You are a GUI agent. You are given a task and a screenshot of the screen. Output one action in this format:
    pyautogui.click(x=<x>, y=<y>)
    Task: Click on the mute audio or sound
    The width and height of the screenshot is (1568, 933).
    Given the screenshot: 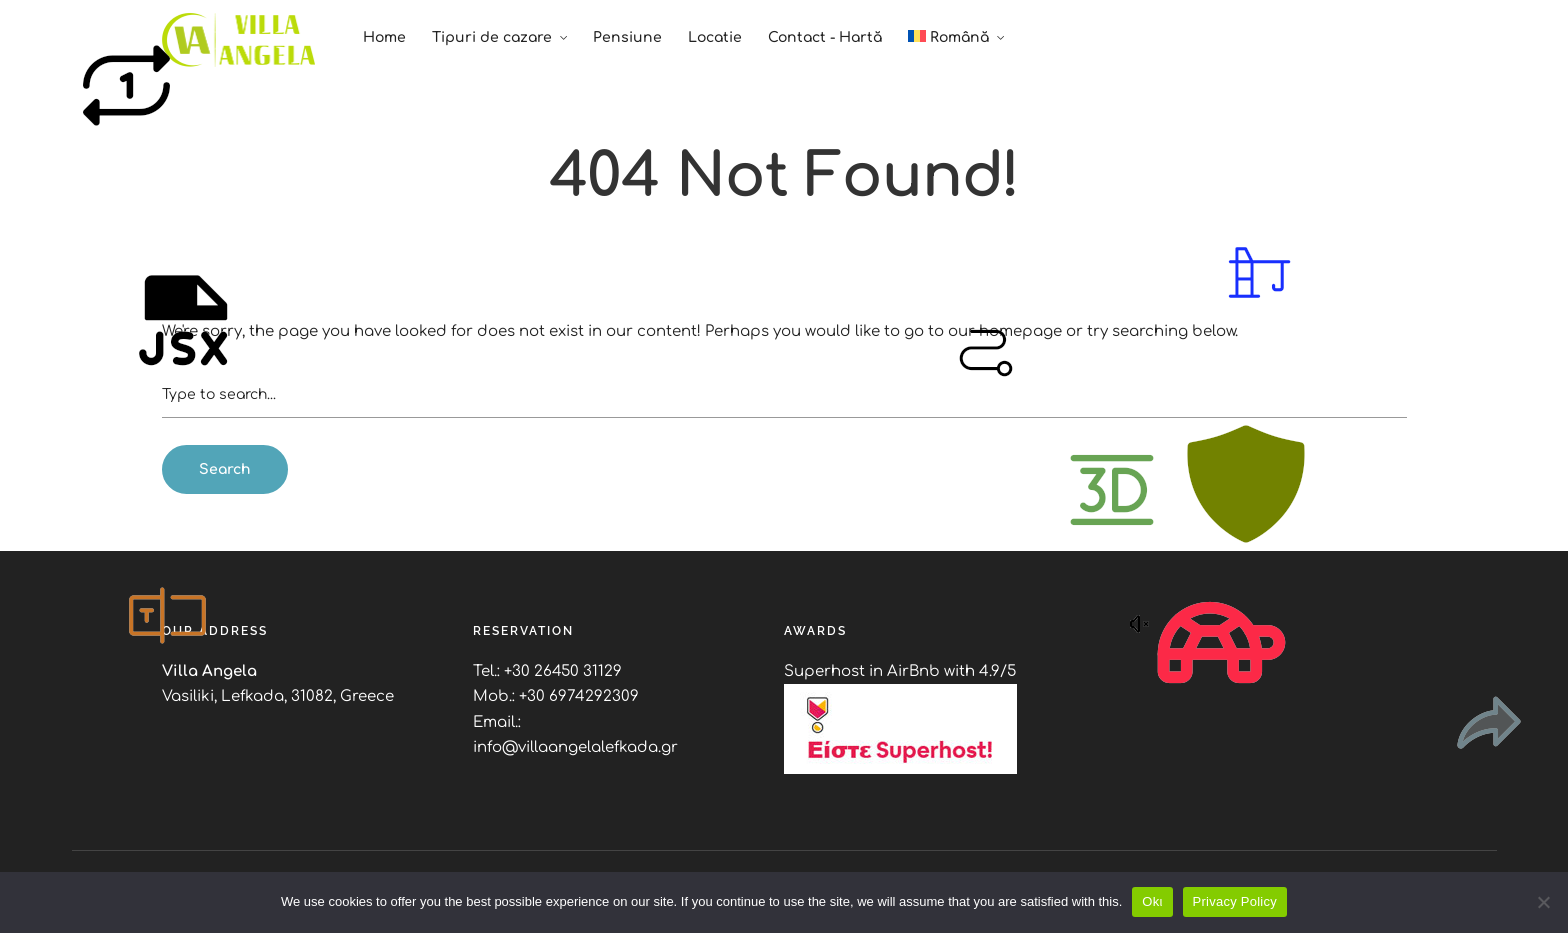 What is the action you would take?
    pyautogui.click(x=1140, y=624)
    